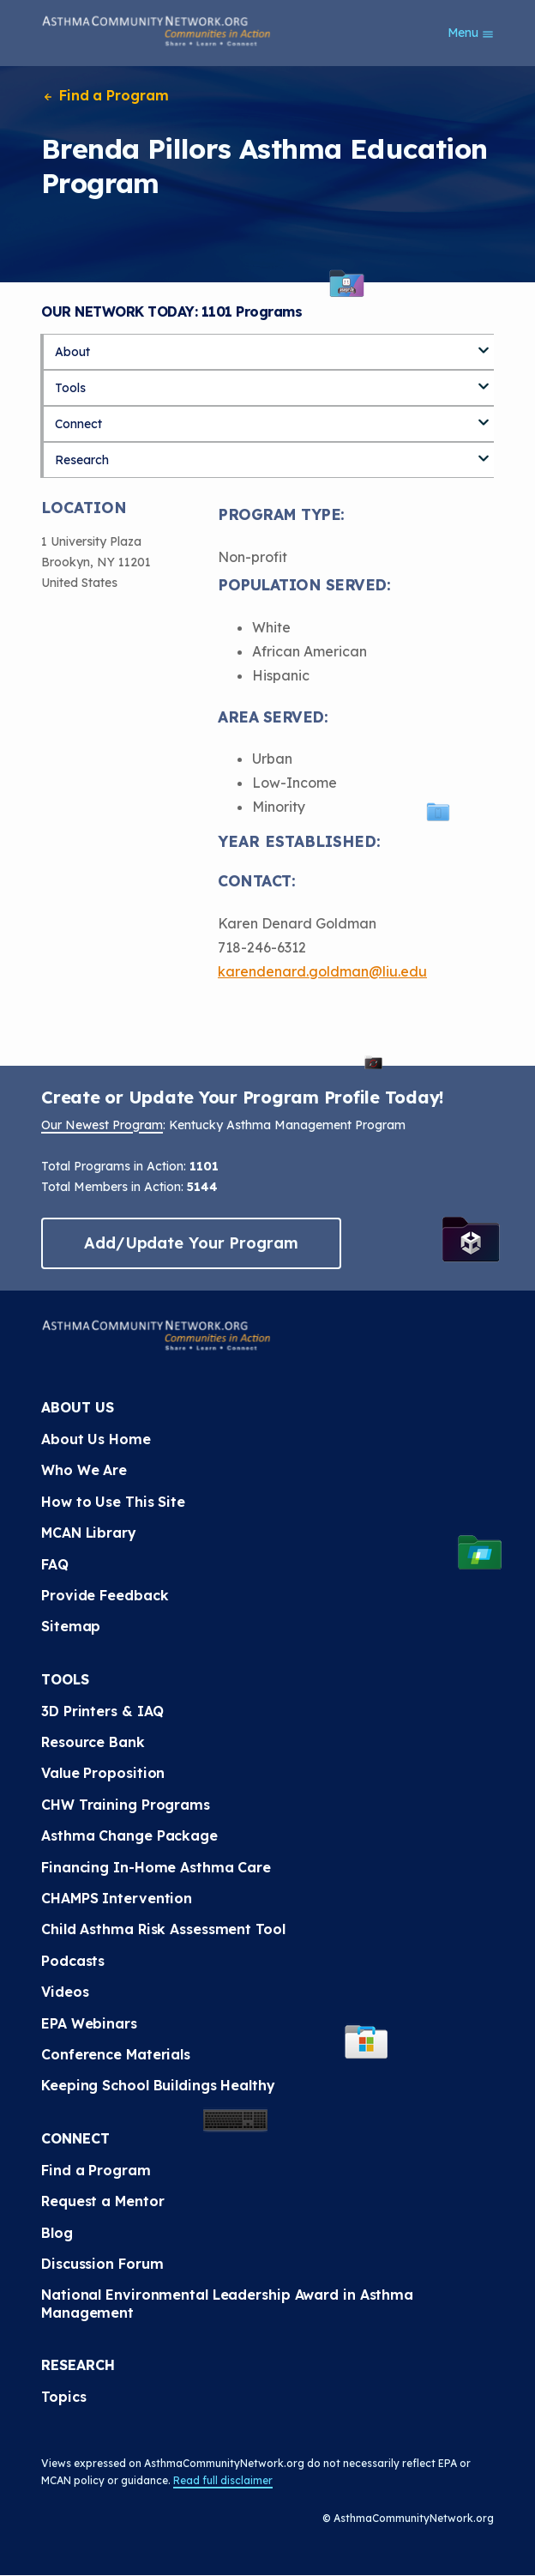 Image resolution: width=535 pixels, height=2576 pixels. What do you see at coordinates (373, 1062) in the screenshot?
I see `folder containing OpenShift project files` at bounding box center [373, 1062].